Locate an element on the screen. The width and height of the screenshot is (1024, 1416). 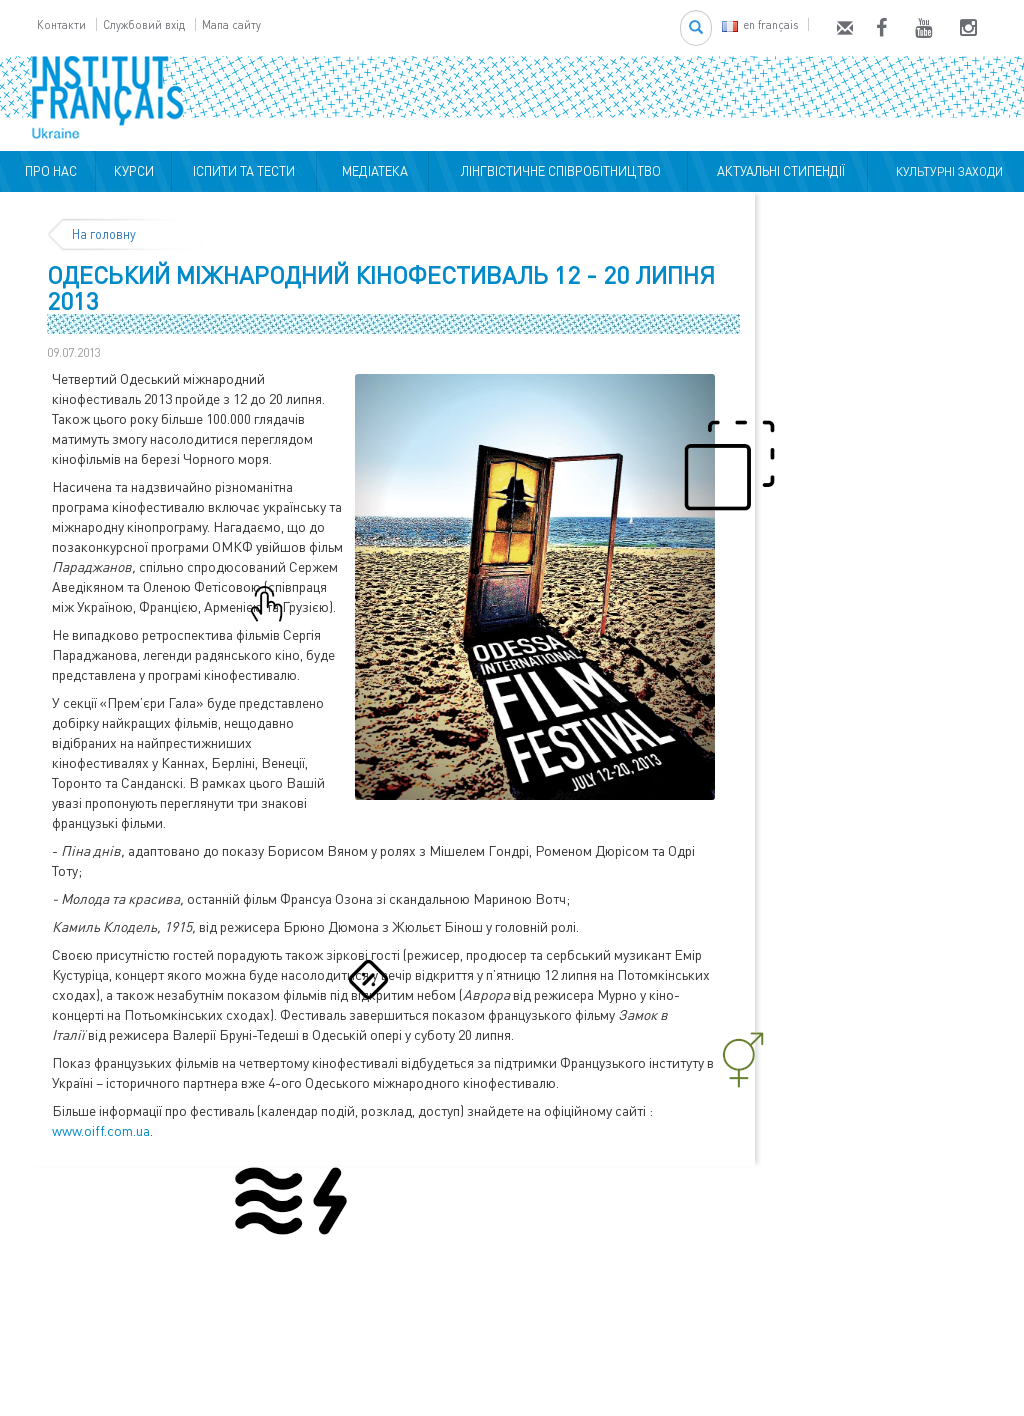
send selection to background layer is located at coordinates (729, 465).